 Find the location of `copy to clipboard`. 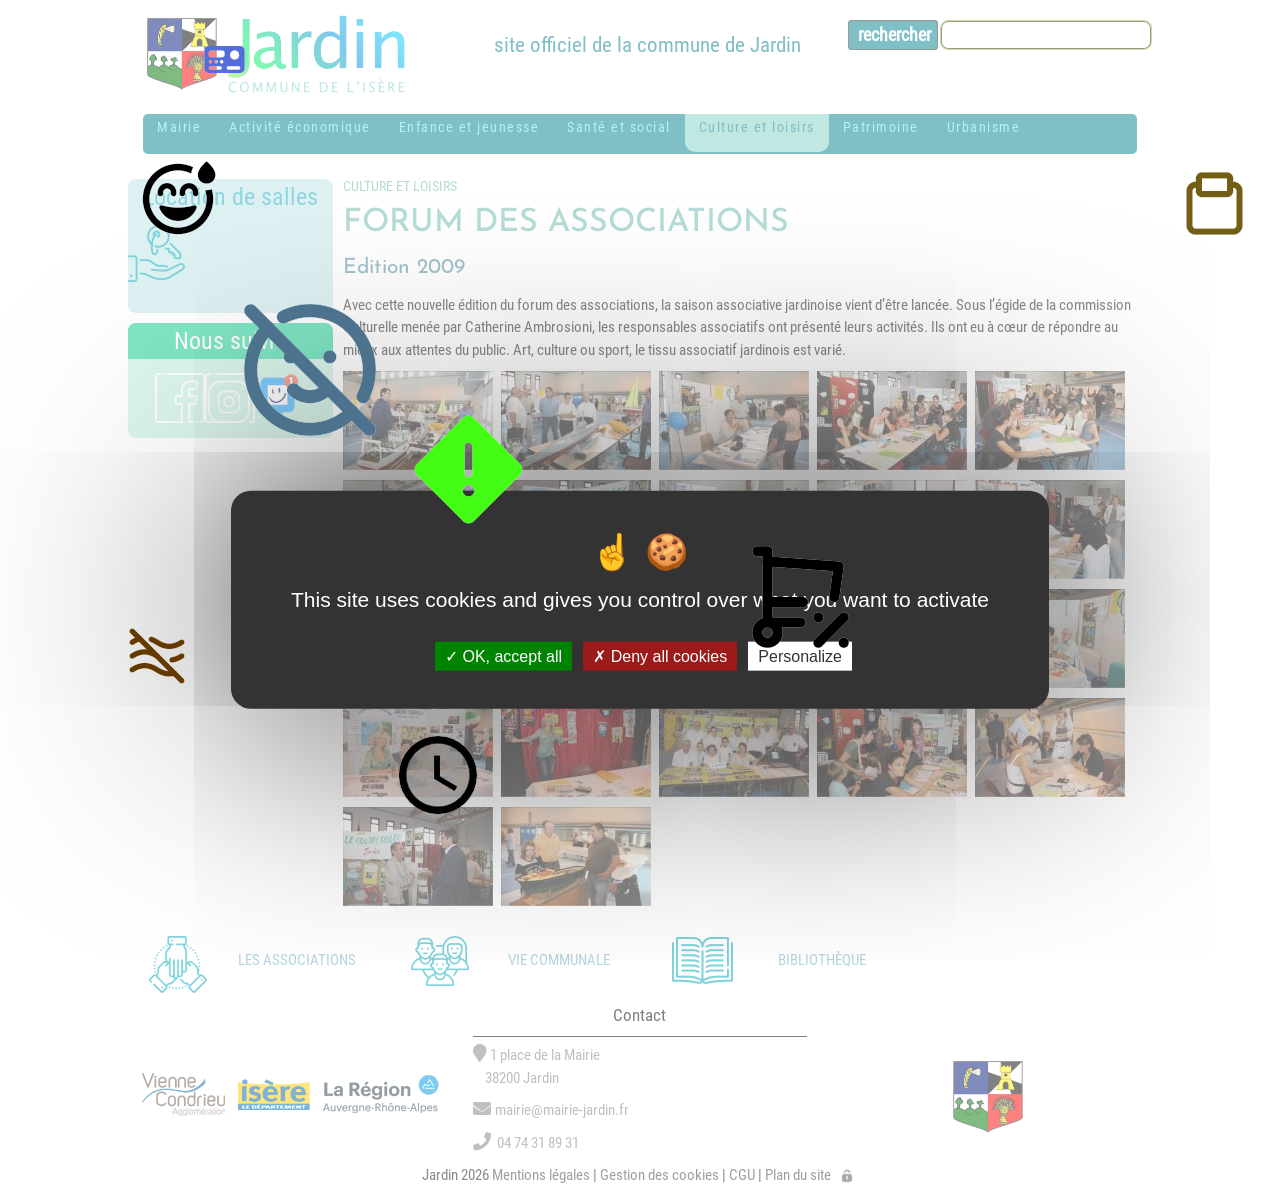

copy to clipboard is located at coordinates (1214, 203).